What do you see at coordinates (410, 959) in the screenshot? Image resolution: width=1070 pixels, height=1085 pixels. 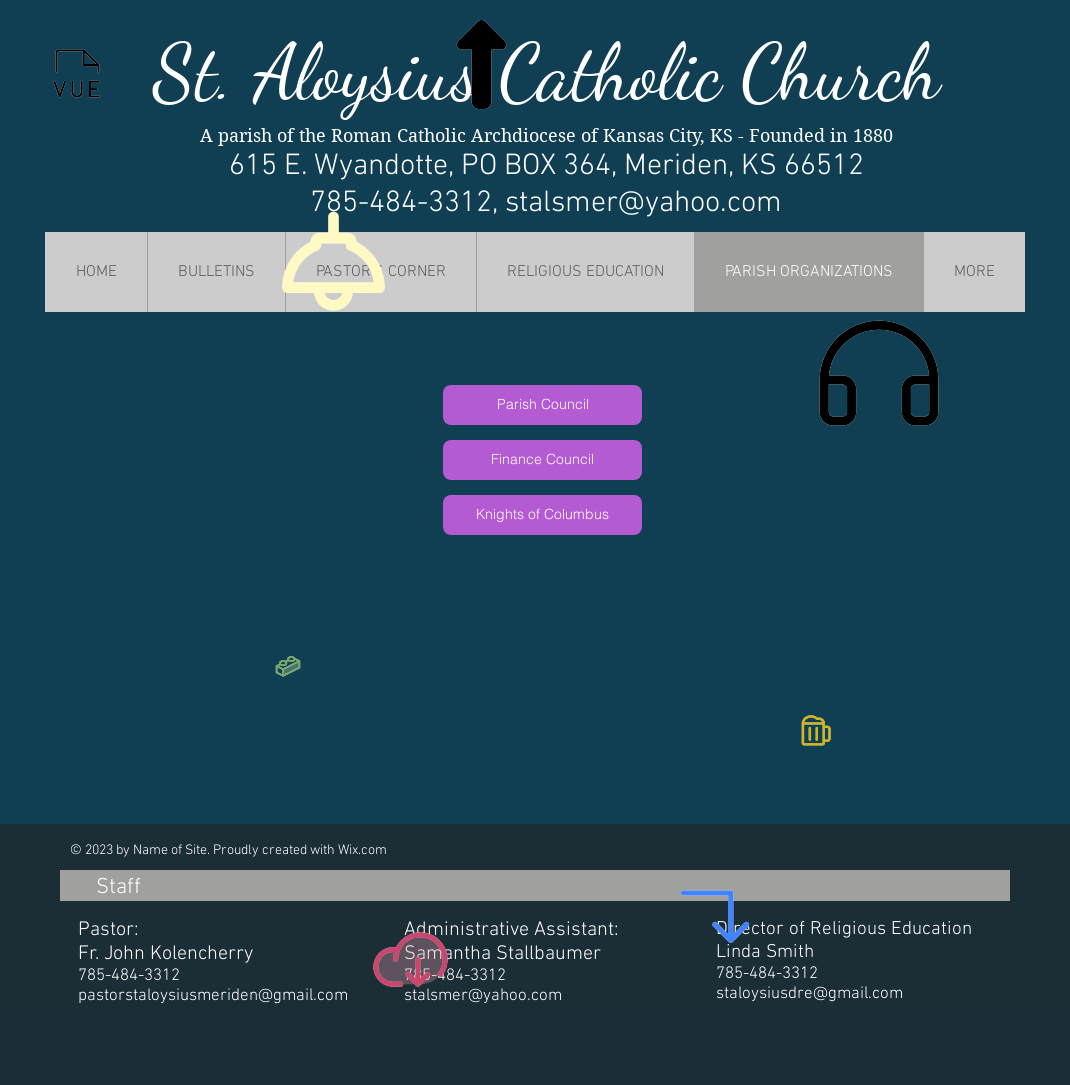 I see `download file from cloud storage` at bounding box center [410, 959].